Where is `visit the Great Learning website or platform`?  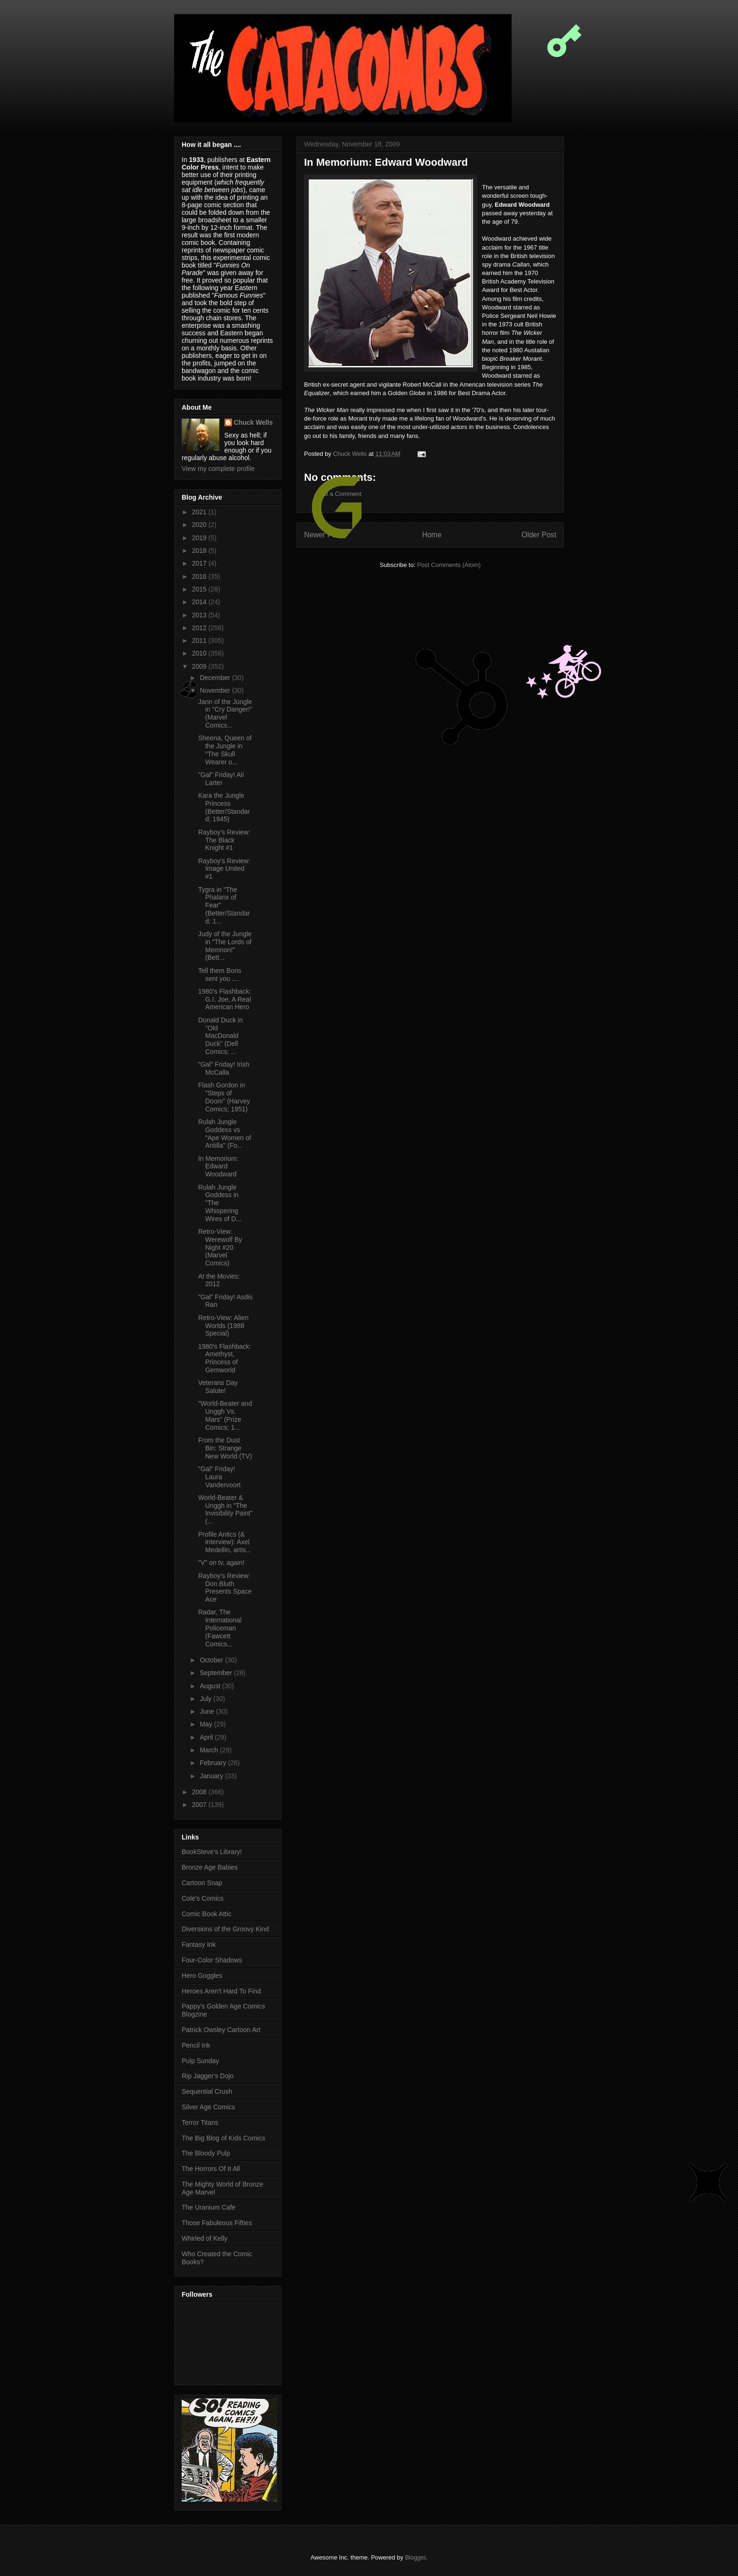 visit the Great Learning website or platform is located at coordinates (337, 507).